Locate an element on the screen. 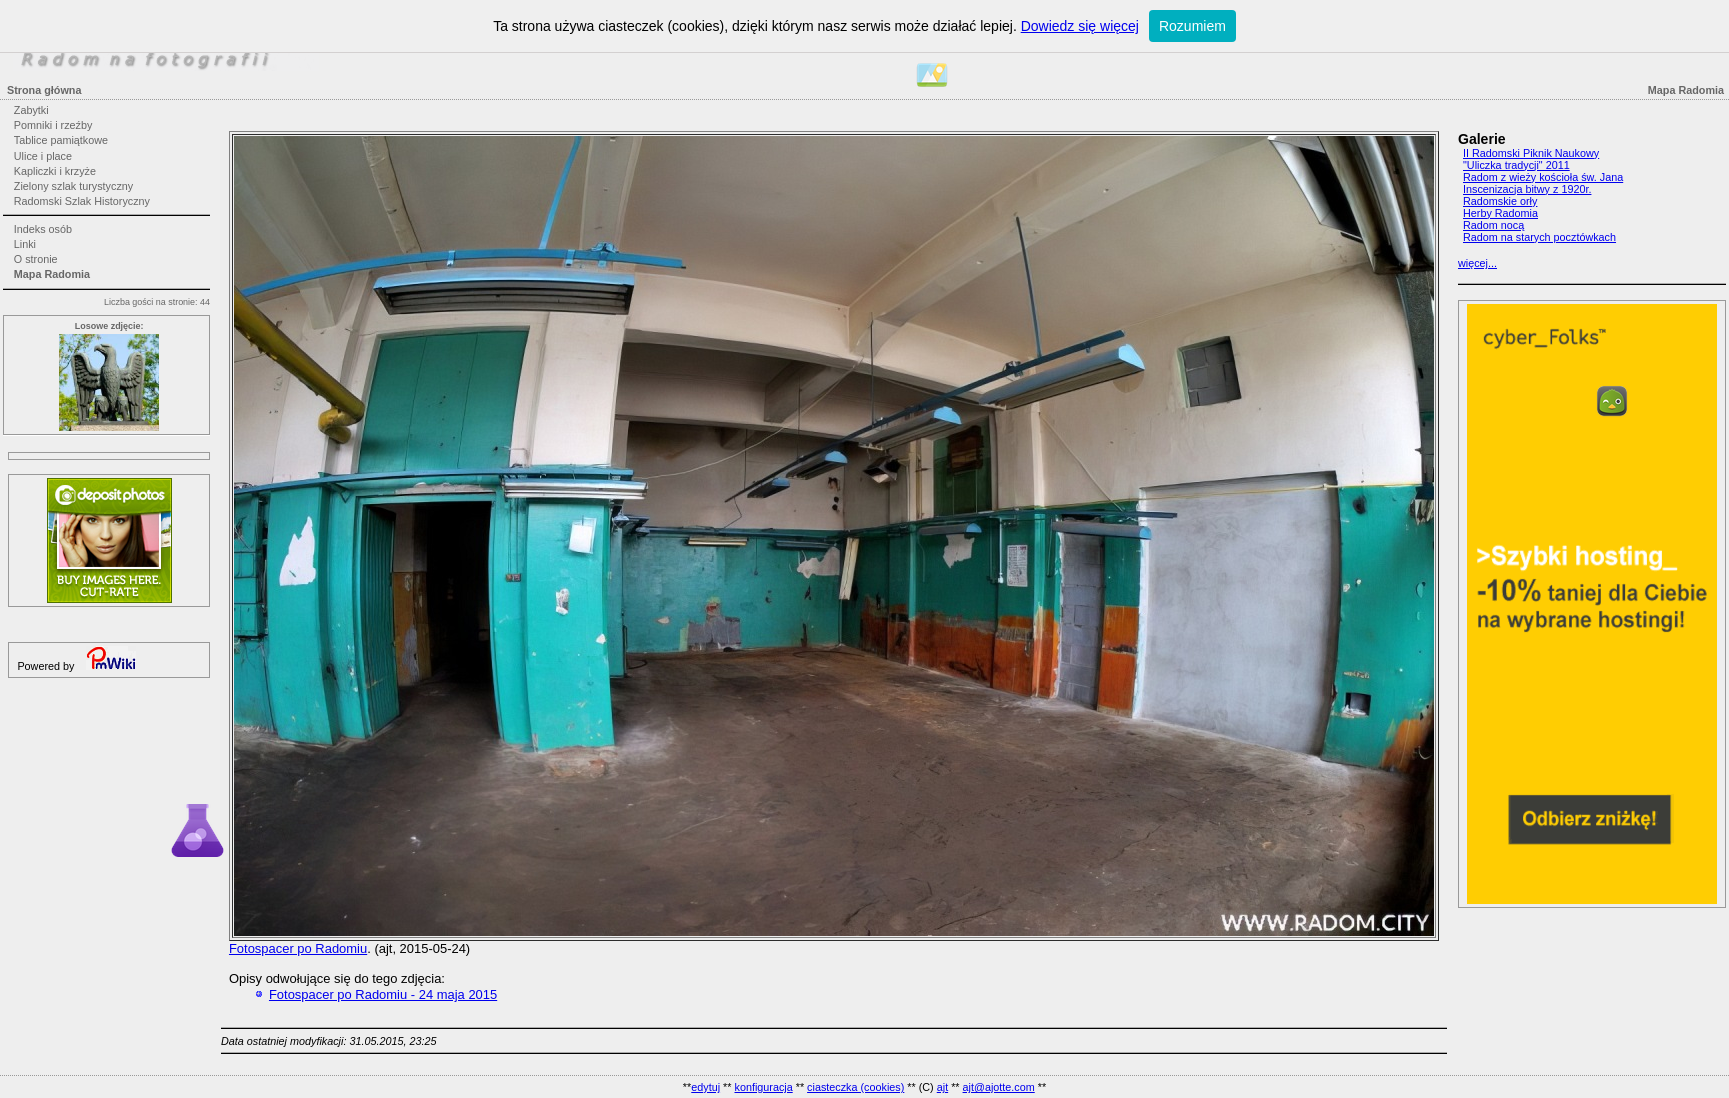 The width and height of the screenshot is (1729, 1098). open choqok microblogging client is located at coordinates (1612, 401).